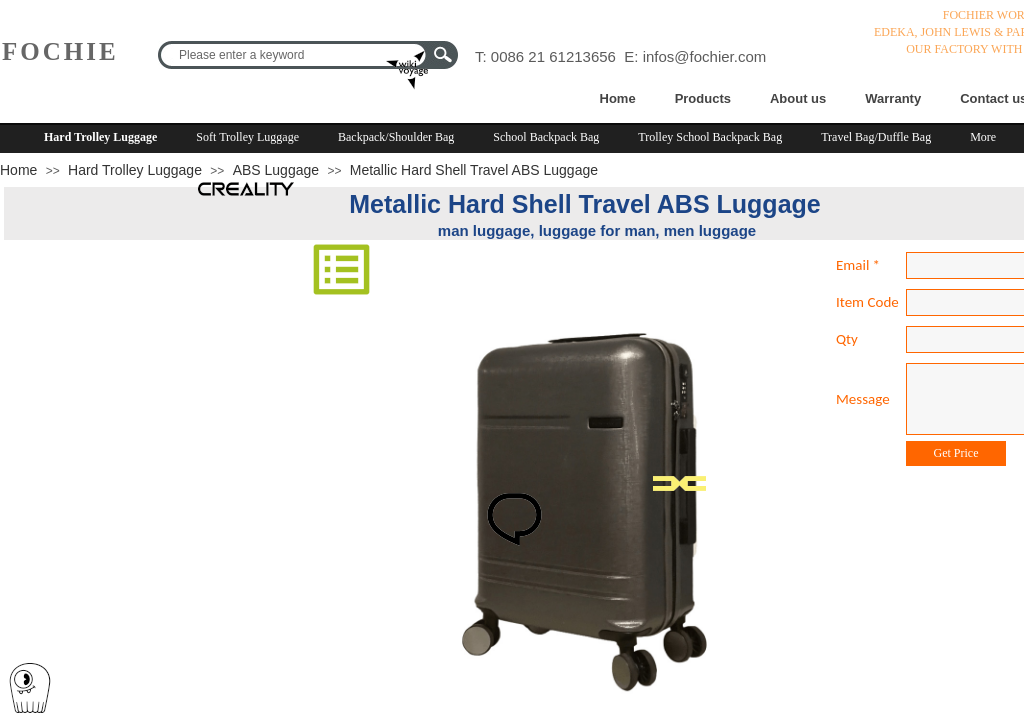 The image size is (1024, 720). What do you see at coordinates (341, 269) in the screenshot?
I see `switch to list view` at bounding box center [341, 269].